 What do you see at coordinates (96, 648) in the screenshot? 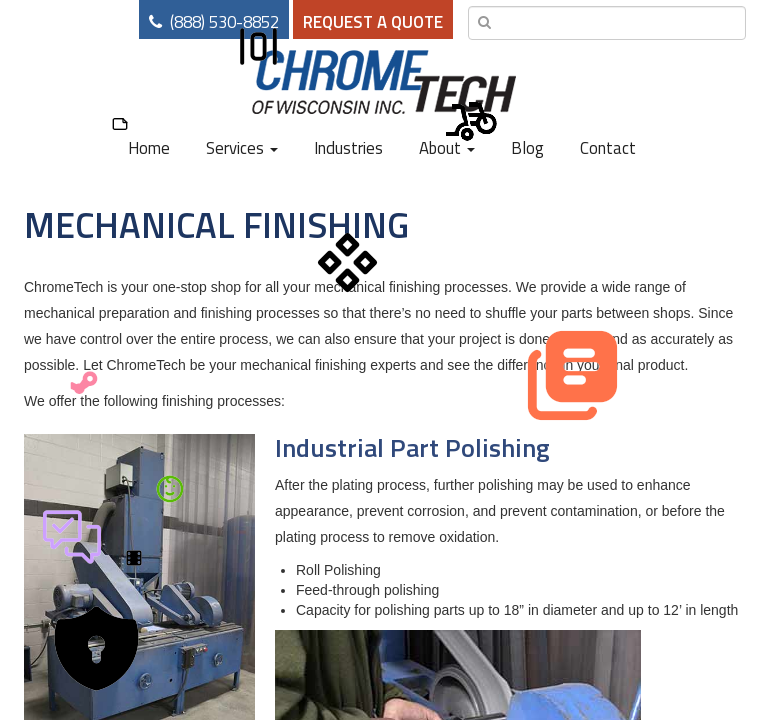
I see `access security or privacy settings` at bounding box center [96, 648].